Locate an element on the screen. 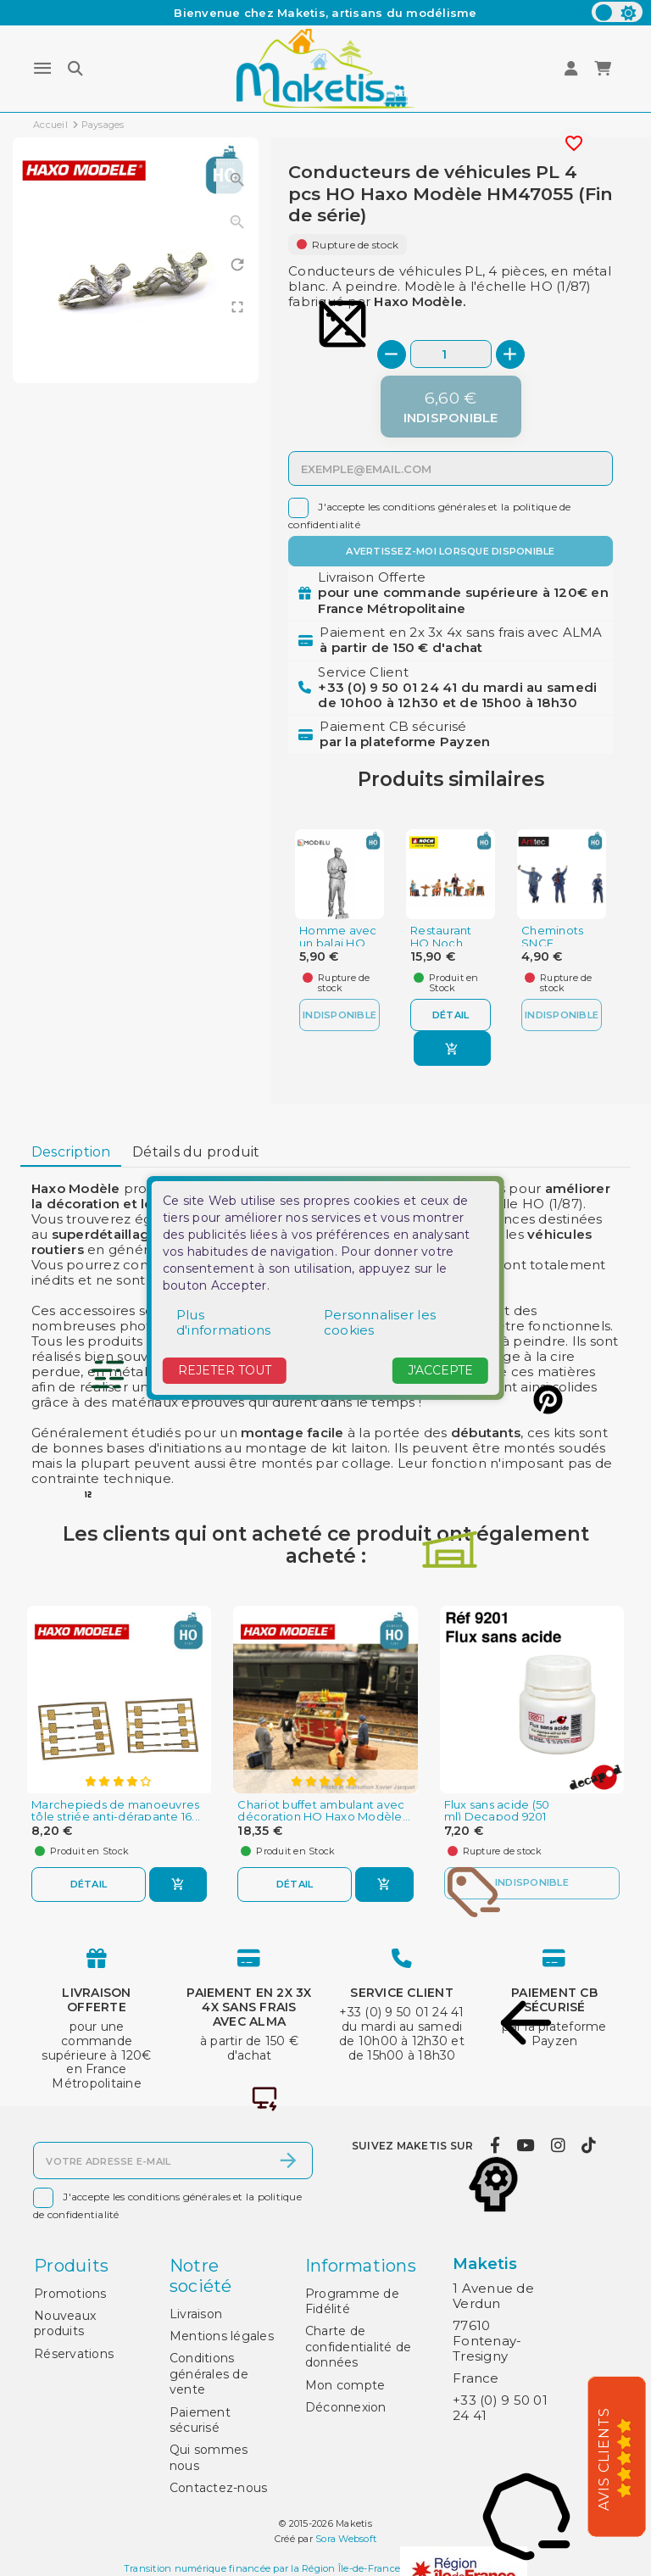 This screenshot has height=2576, width=651. remove or delete an item with a warning is located at coordinates (526, 2517).